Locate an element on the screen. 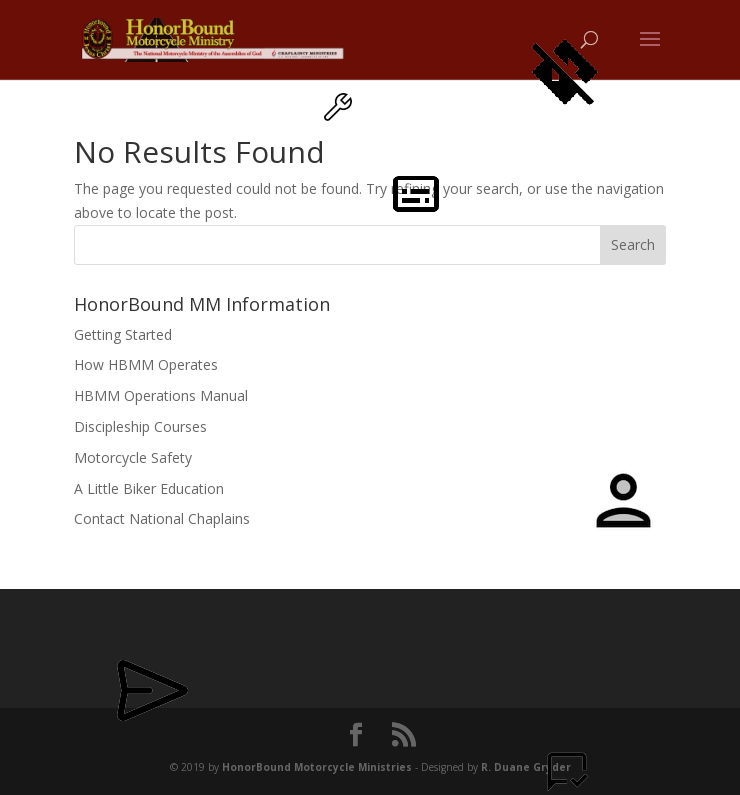 The image size is (740, 795). directions are unavailable or disabled is located at coordinates (565, 72).